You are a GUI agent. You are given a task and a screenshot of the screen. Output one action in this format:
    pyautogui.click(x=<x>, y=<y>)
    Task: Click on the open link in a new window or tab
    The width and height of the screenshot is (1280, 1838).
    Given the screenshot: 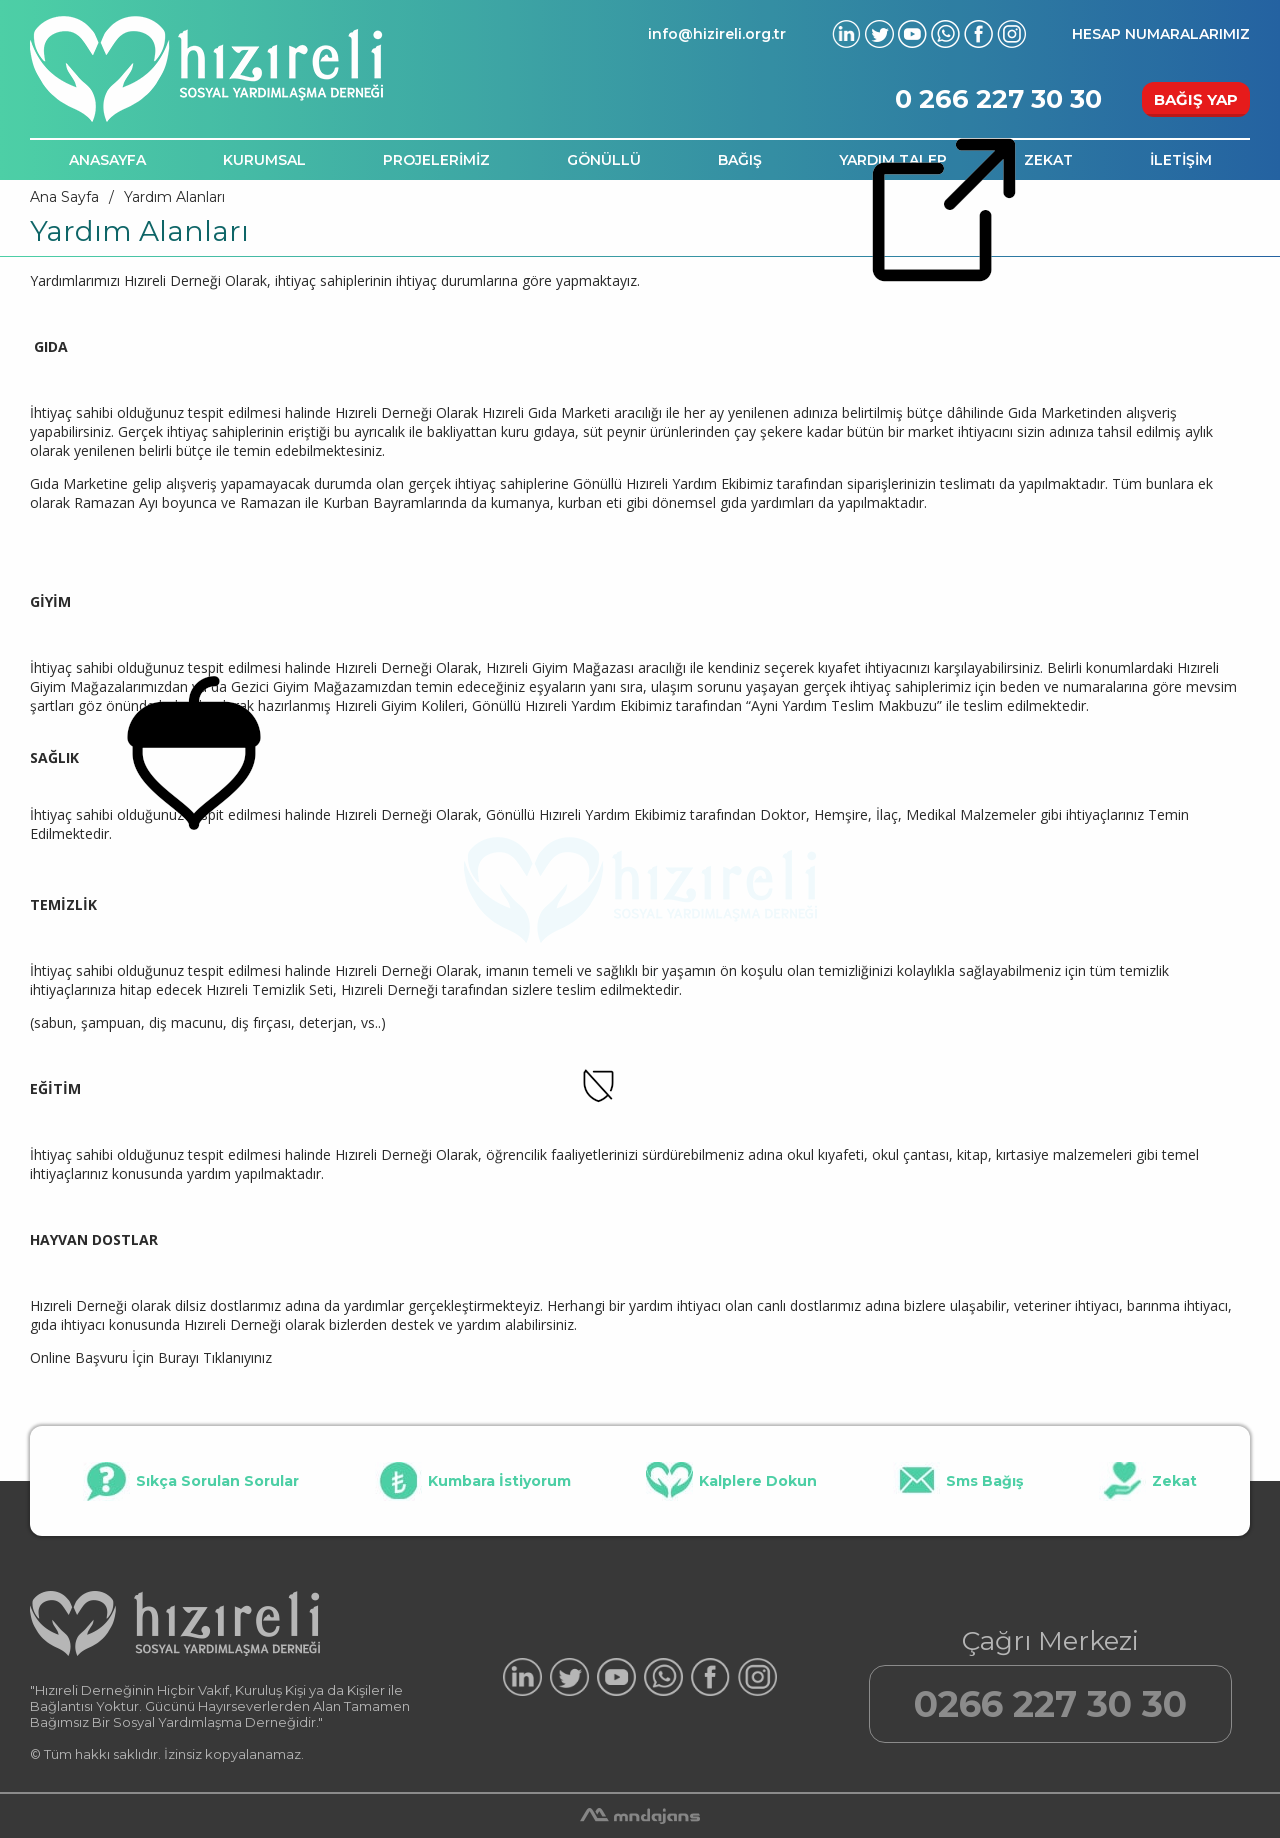 What is the action you would take?
    pyautogui.click(x=944, y=210)
    